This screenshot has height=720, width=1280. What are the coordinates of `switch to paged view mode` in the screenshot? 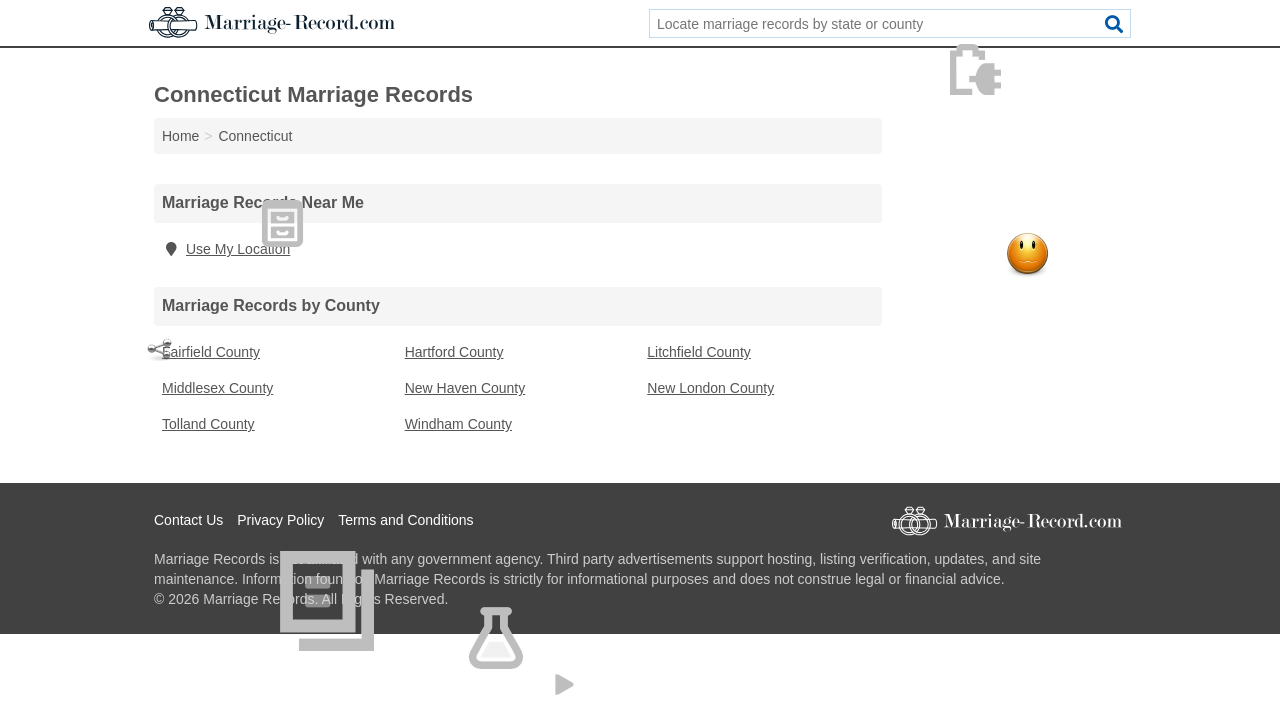 It's located at (324, 601).